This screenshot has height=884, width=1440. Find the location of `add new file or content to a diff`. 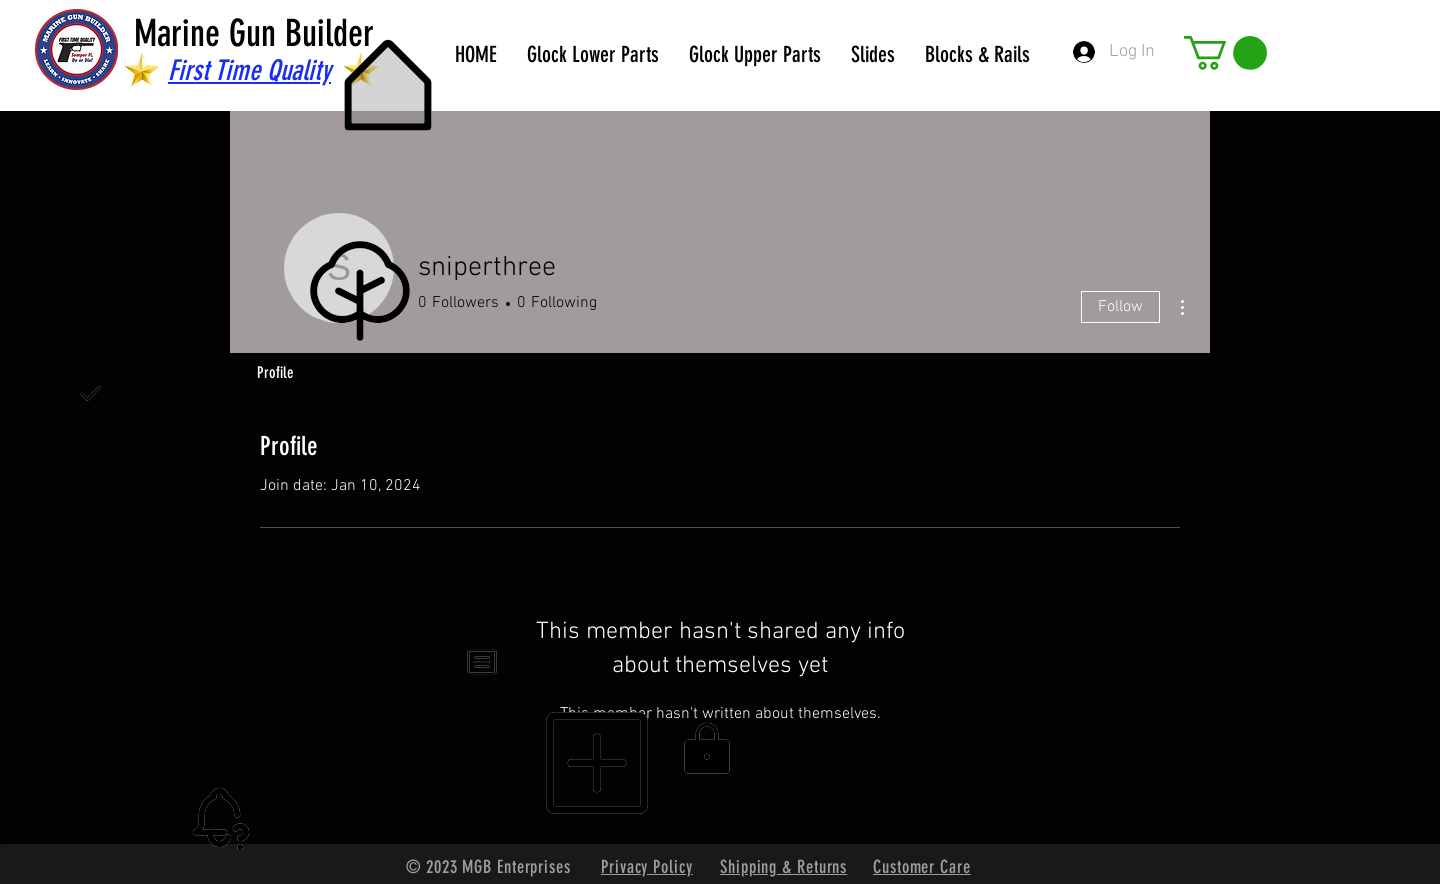

add new file or content to a diff is located at coordinates (597, 763).